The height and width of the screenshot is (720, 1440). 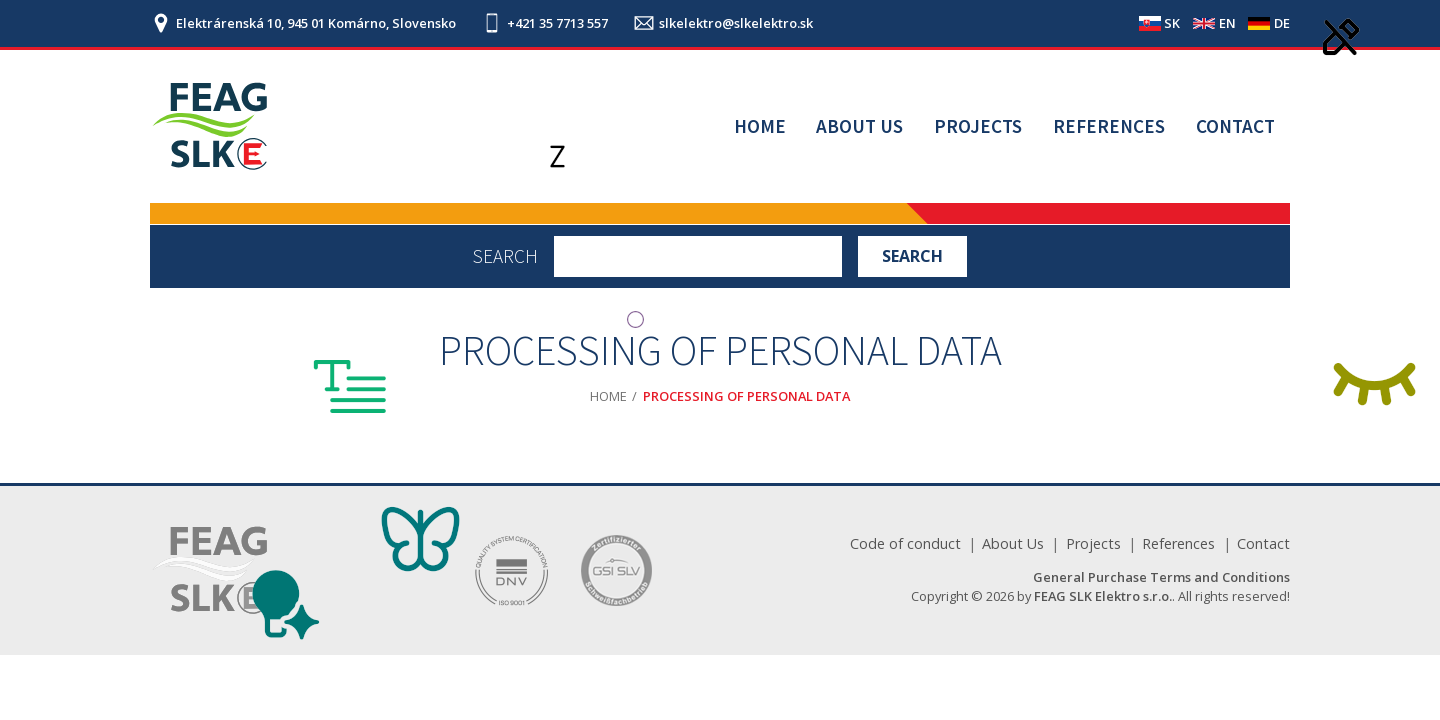 What do you see at coordinates (283, 606) in the screenshot?
I see `access AI-powered suggestions or insights` at bounding box center [283, 606].